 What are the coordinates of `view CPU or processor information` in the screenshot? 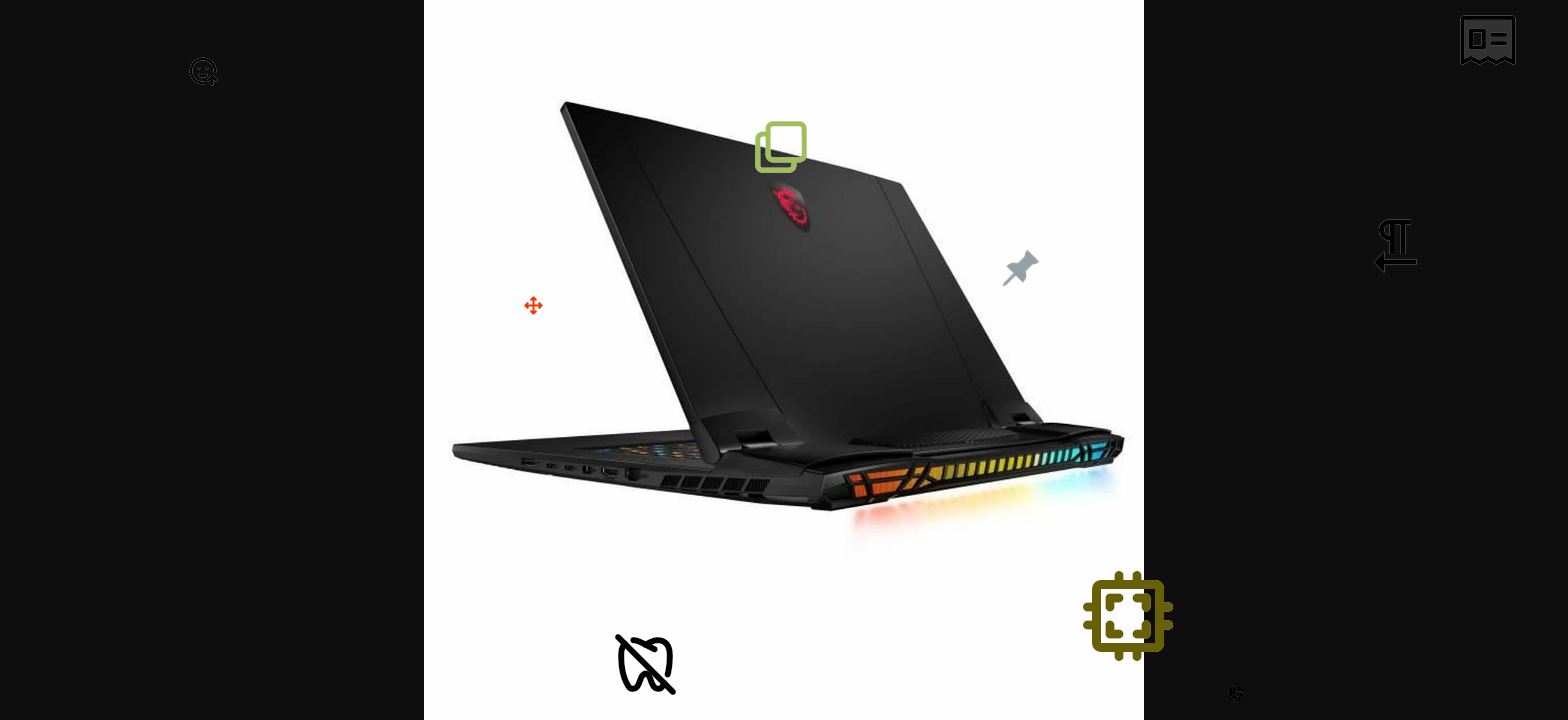 It's located at (1128, 616).